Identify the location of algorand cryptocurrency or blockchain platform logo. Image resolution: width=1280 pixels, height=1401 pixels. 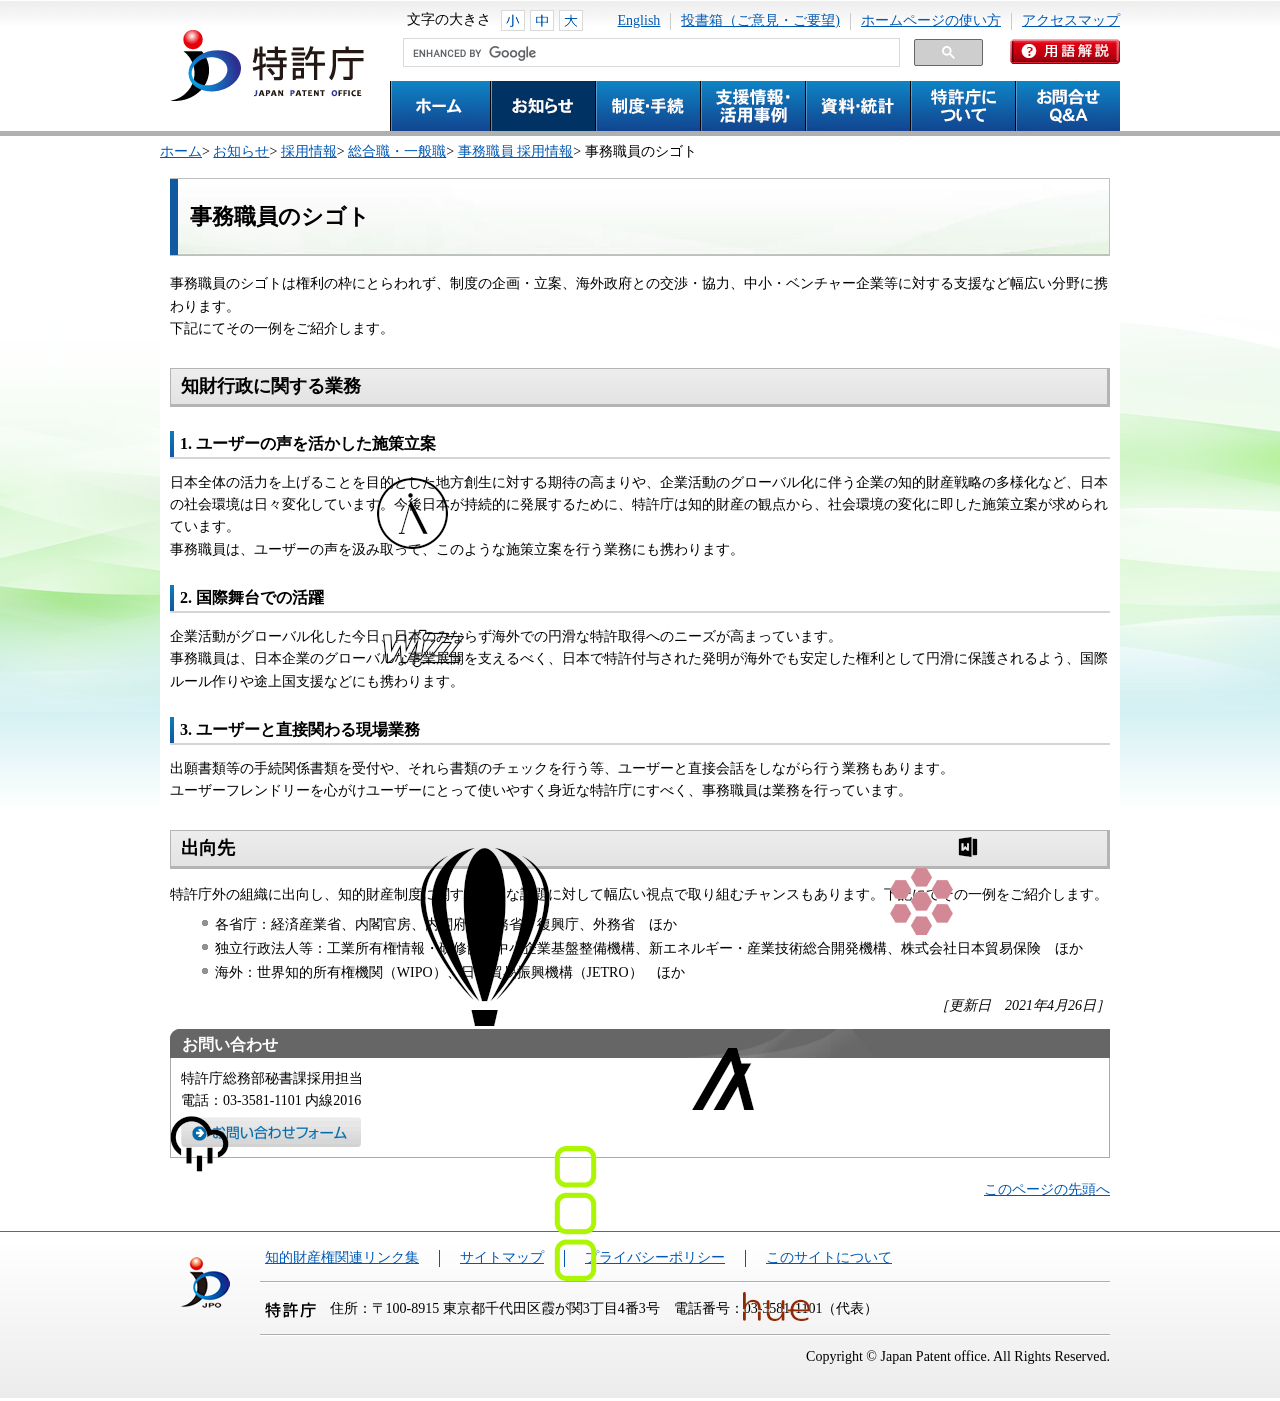
(723, 1079).